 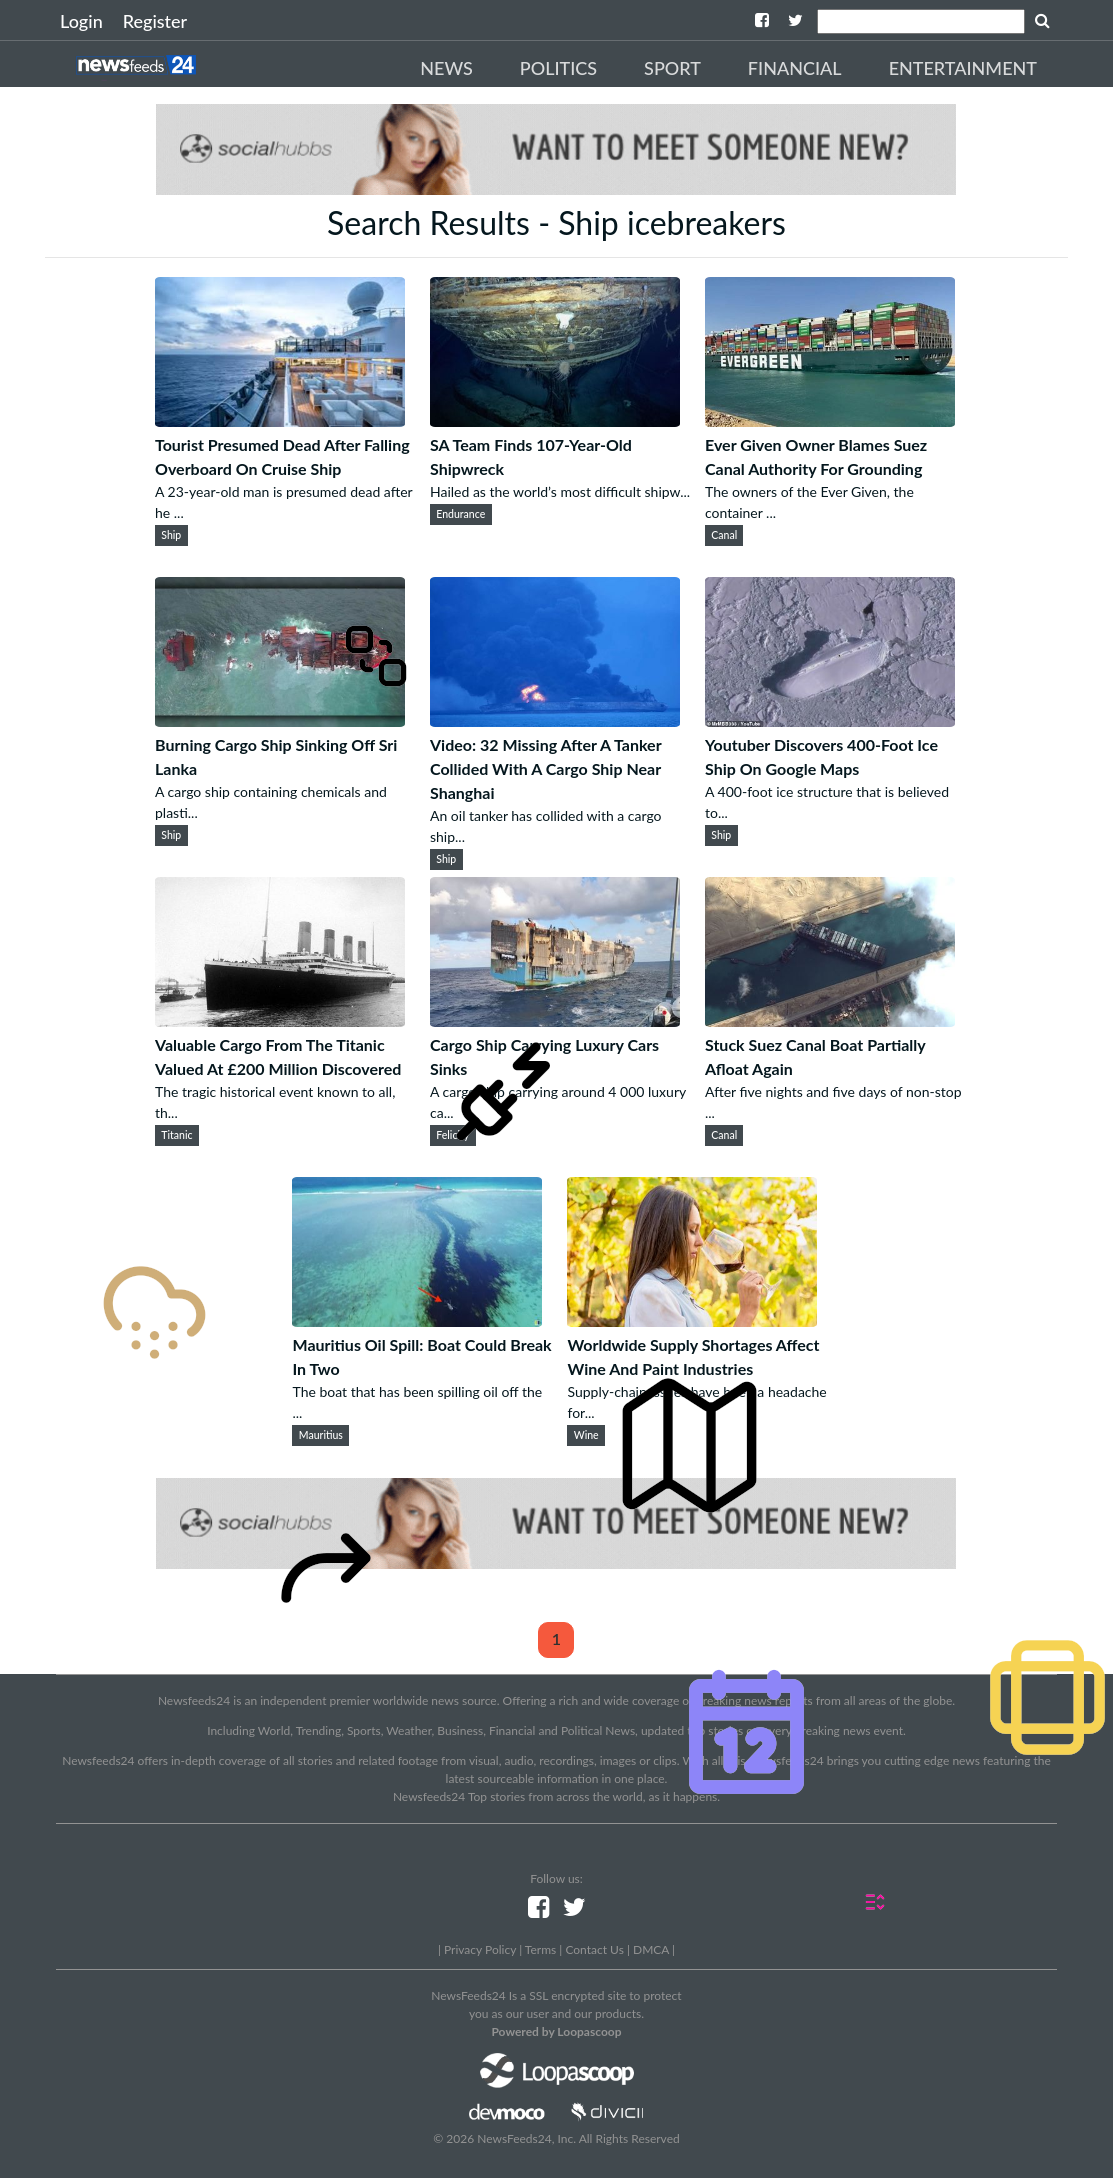 I want to click on adjust aspect ratio settings, so click(x=1047, y=1697).